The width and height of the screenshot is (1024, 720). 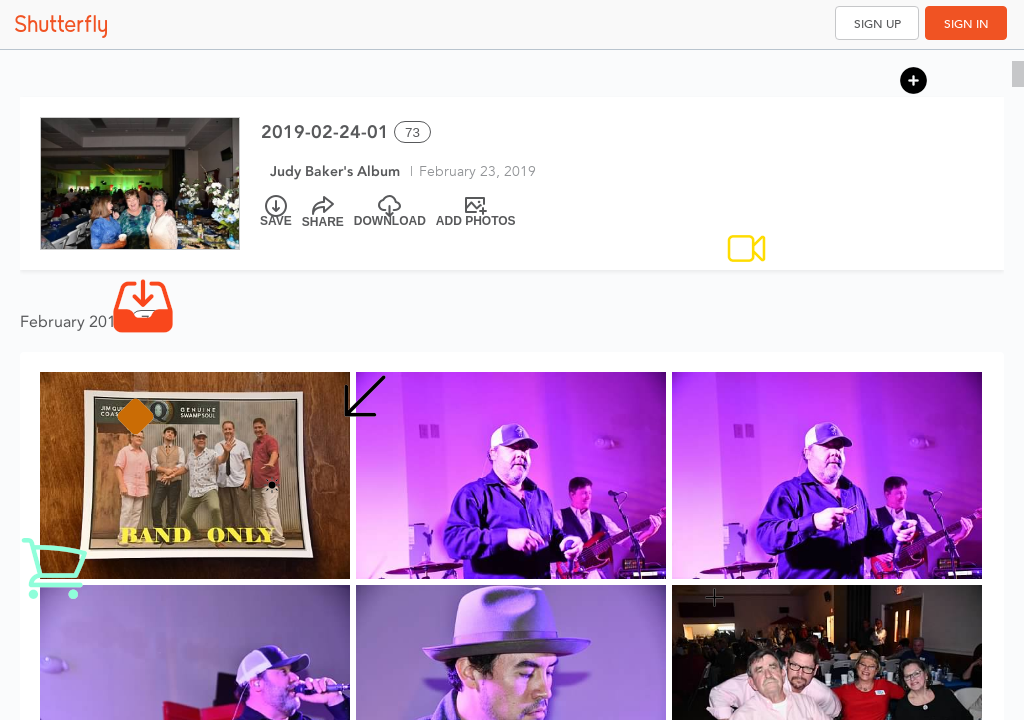 What do you see at coordinates (365, 396) in the screenshot?
I see `navigate to the bottom-left or previous item` at bounding box center [365, 396].